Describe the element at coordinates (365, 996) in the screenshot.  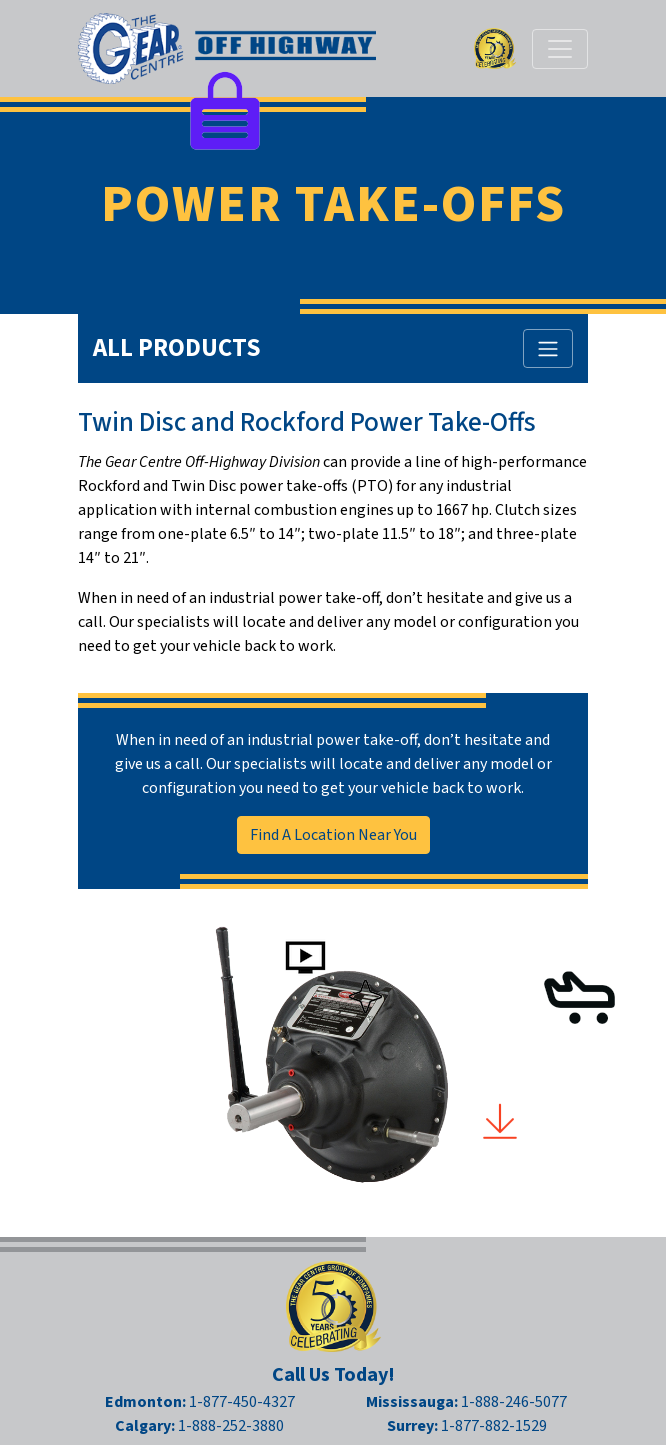
I see `indicates a special or featured item` at that location.